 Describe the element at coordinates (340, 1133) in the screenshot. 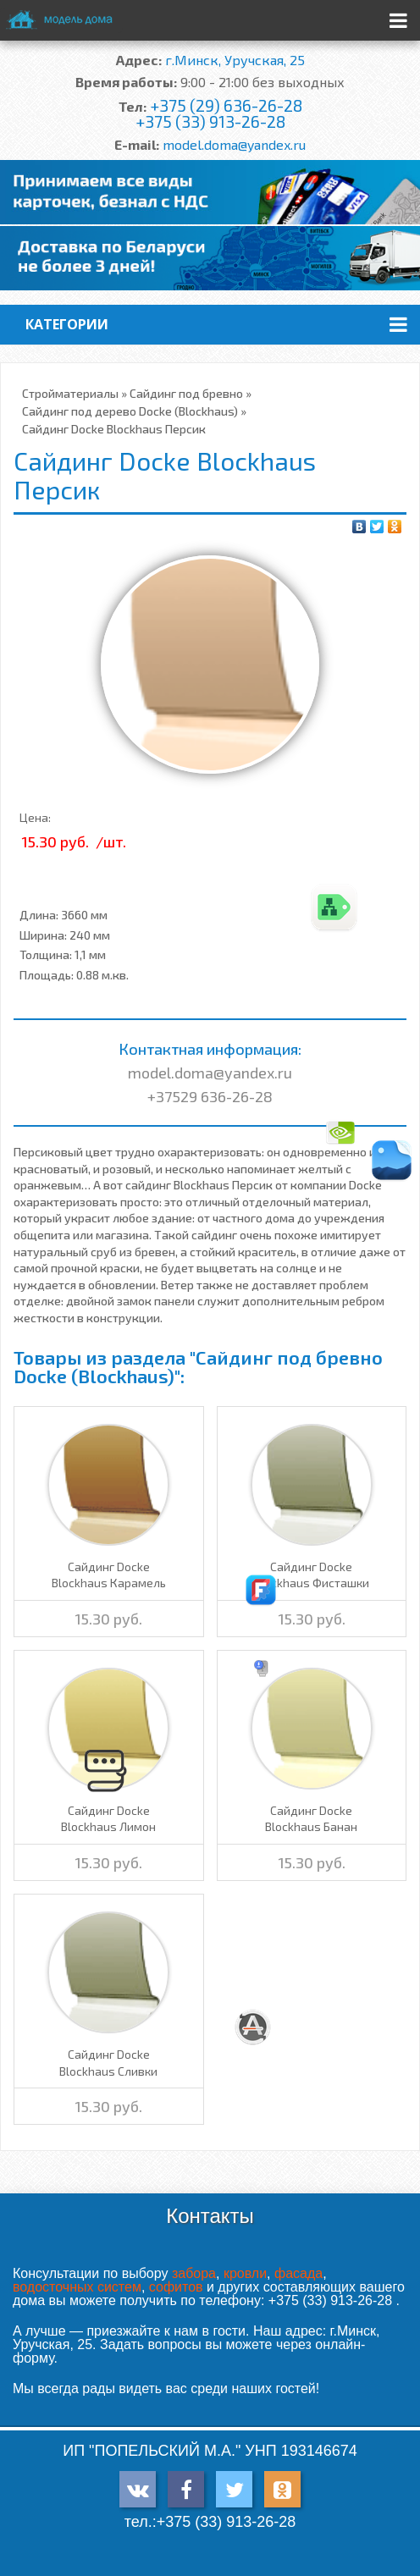

I see `open nvidia graphics card settings` at that location.